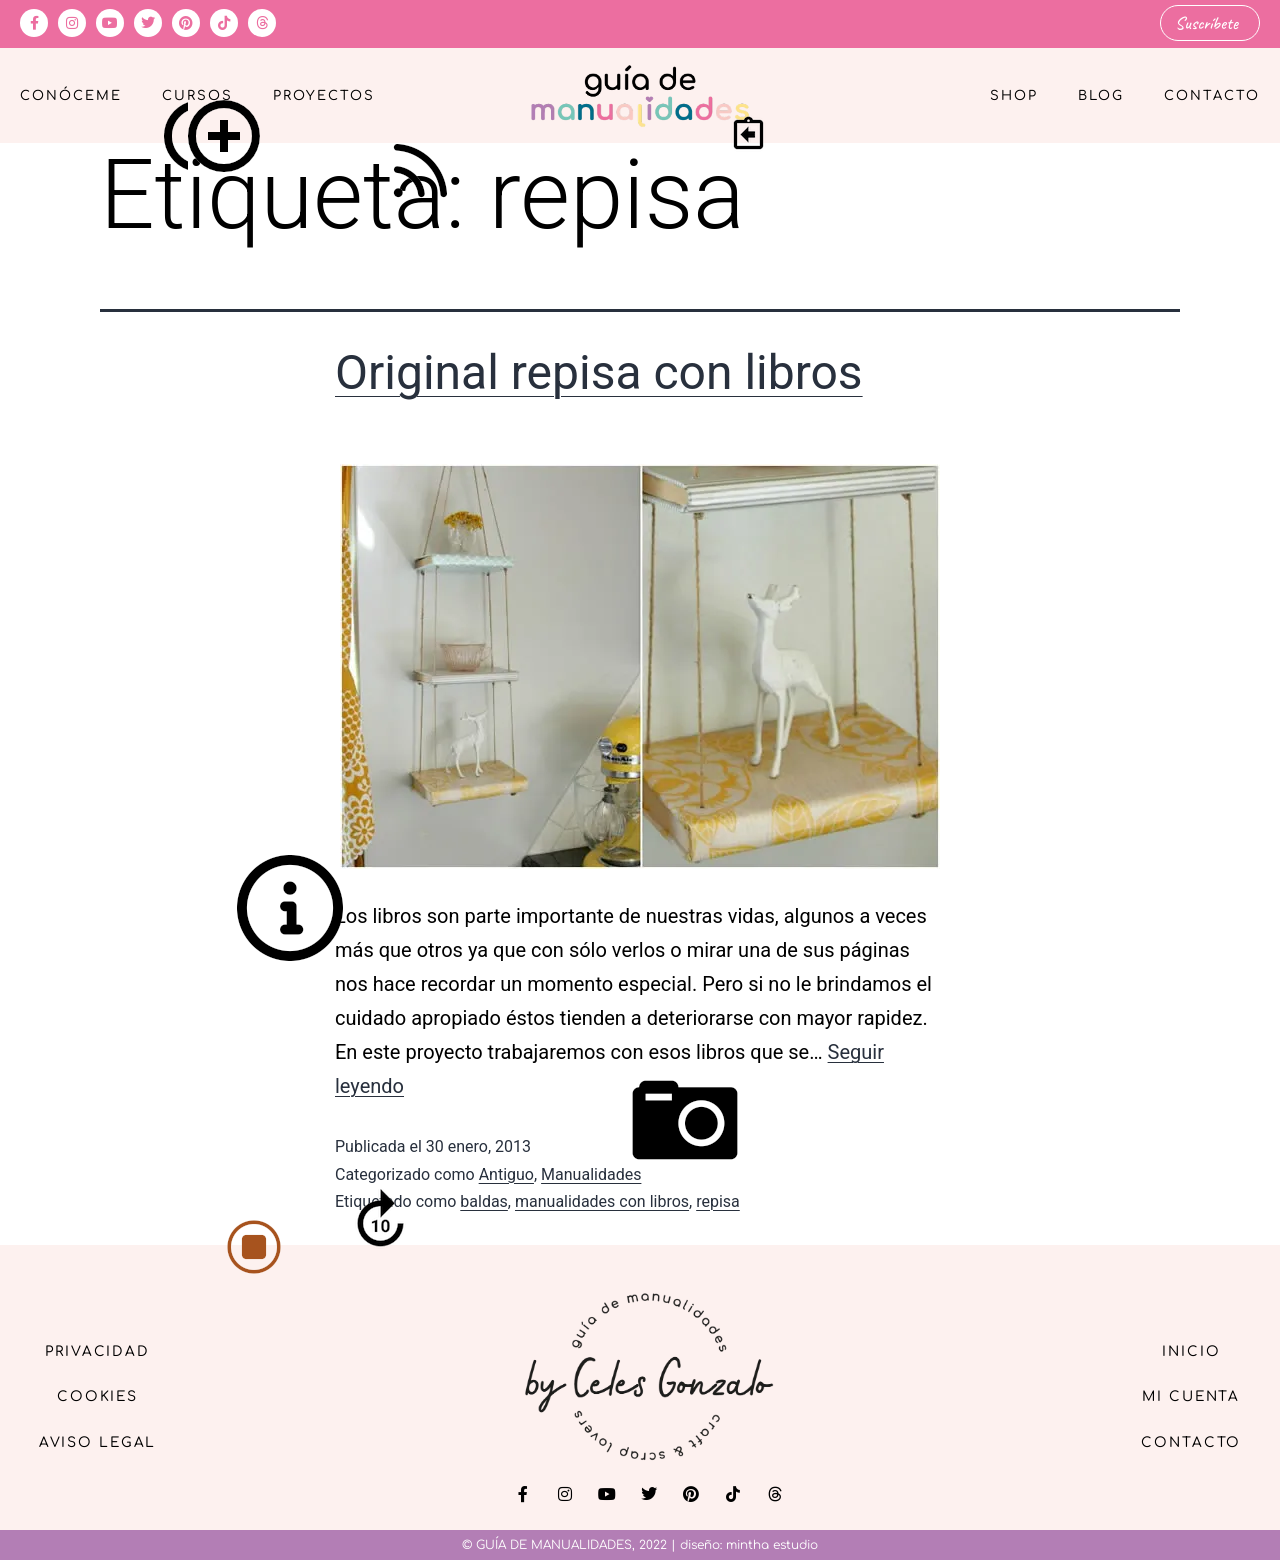 This screenshot has height=1560, width=1280. What do you see at coordinates (212, 136) in the screenshot?
I see `add a duplicate control point` at bounding box center [212, 136].